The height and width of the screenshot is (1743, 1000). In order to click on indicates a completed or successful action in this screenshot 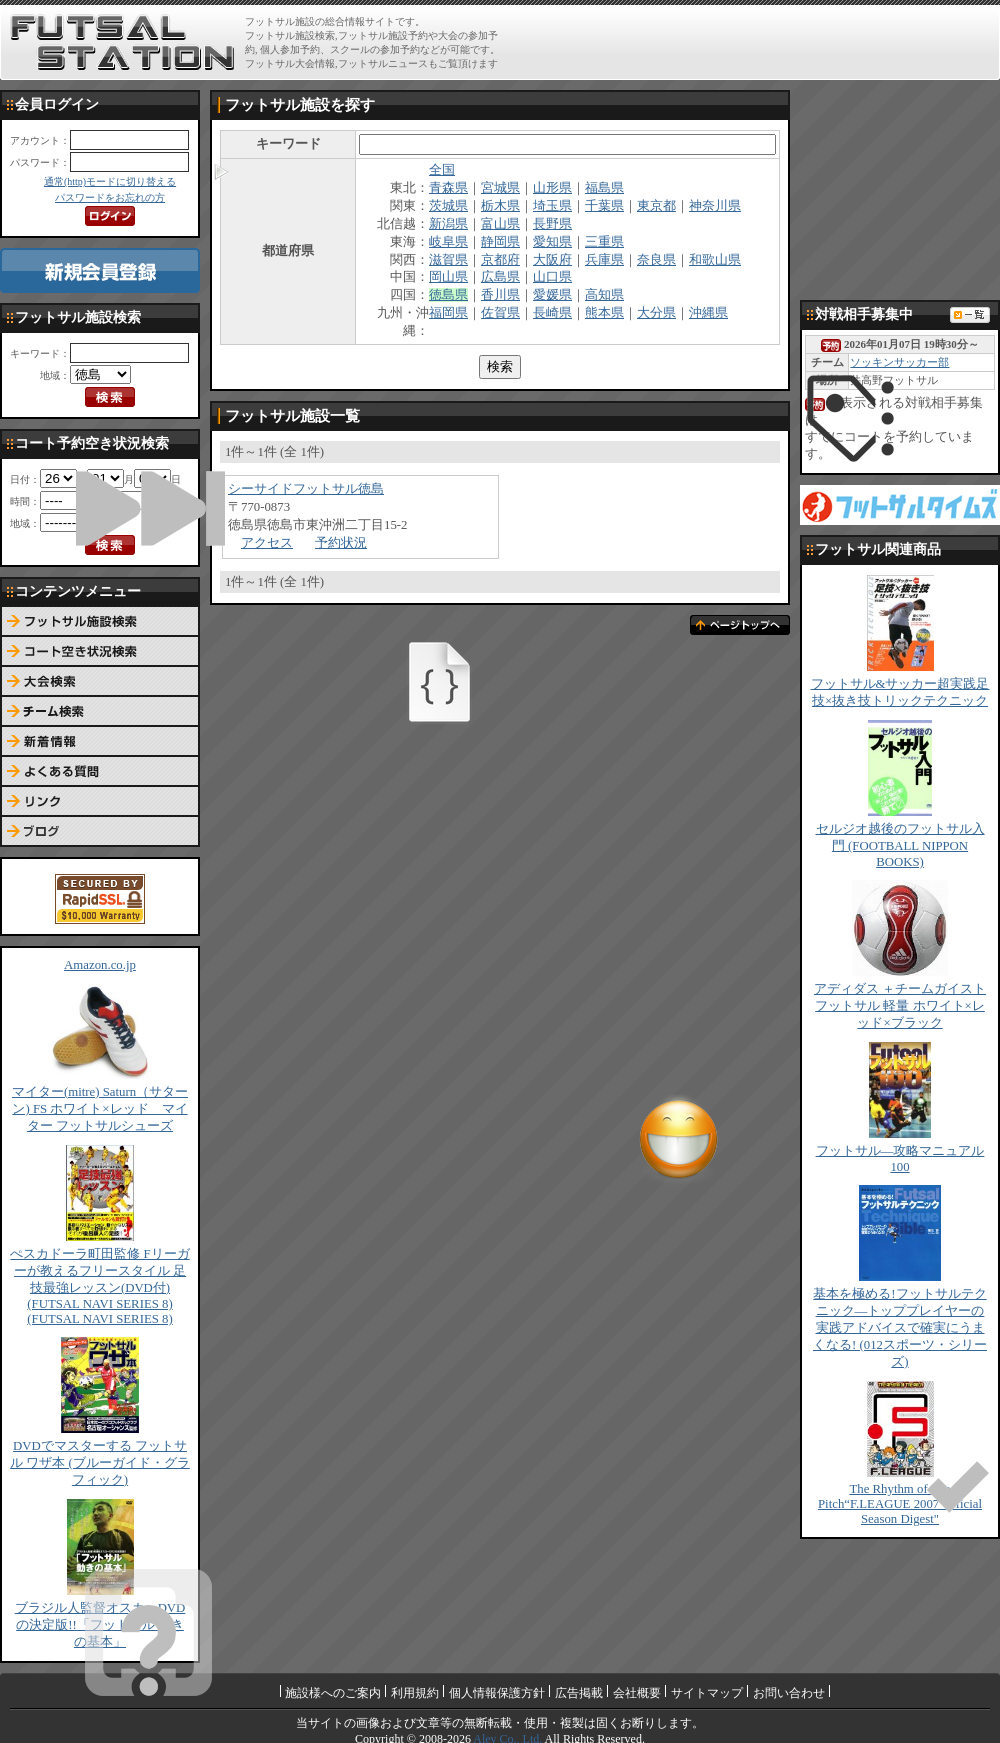, I will do `click(955, 1484)`.